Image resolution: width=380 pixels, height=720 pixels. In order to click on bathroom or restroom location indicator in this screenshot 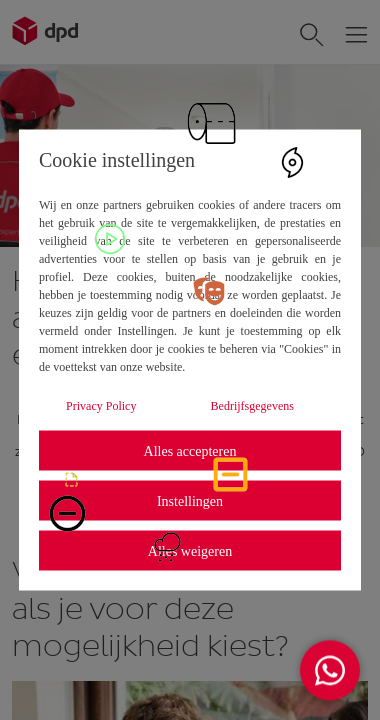, I will do `click(211, 123)`.